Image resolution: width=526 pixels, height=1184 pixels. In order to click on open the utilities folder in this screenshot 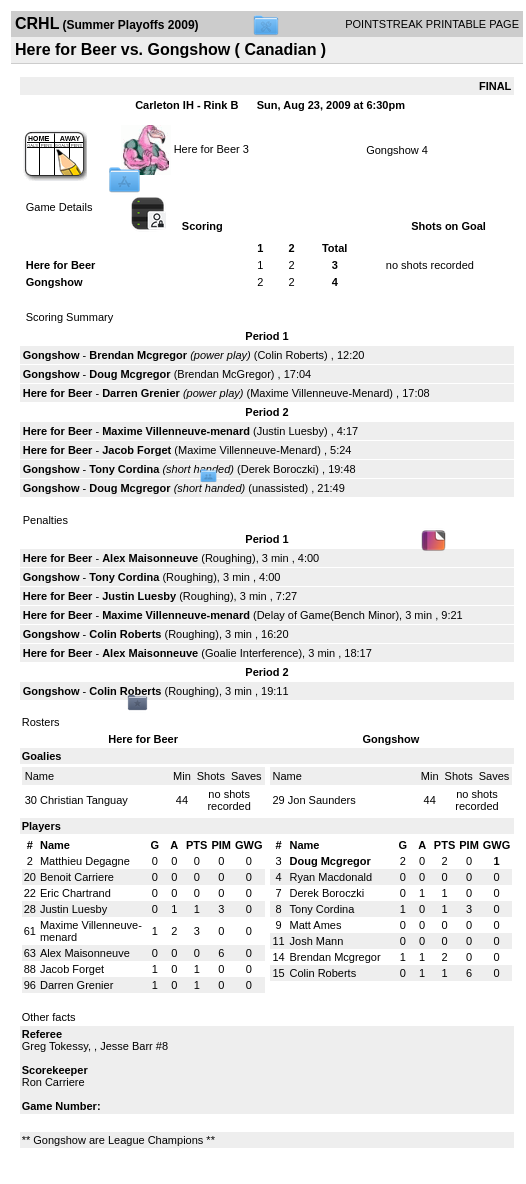, I will do `click(266, 25)`.